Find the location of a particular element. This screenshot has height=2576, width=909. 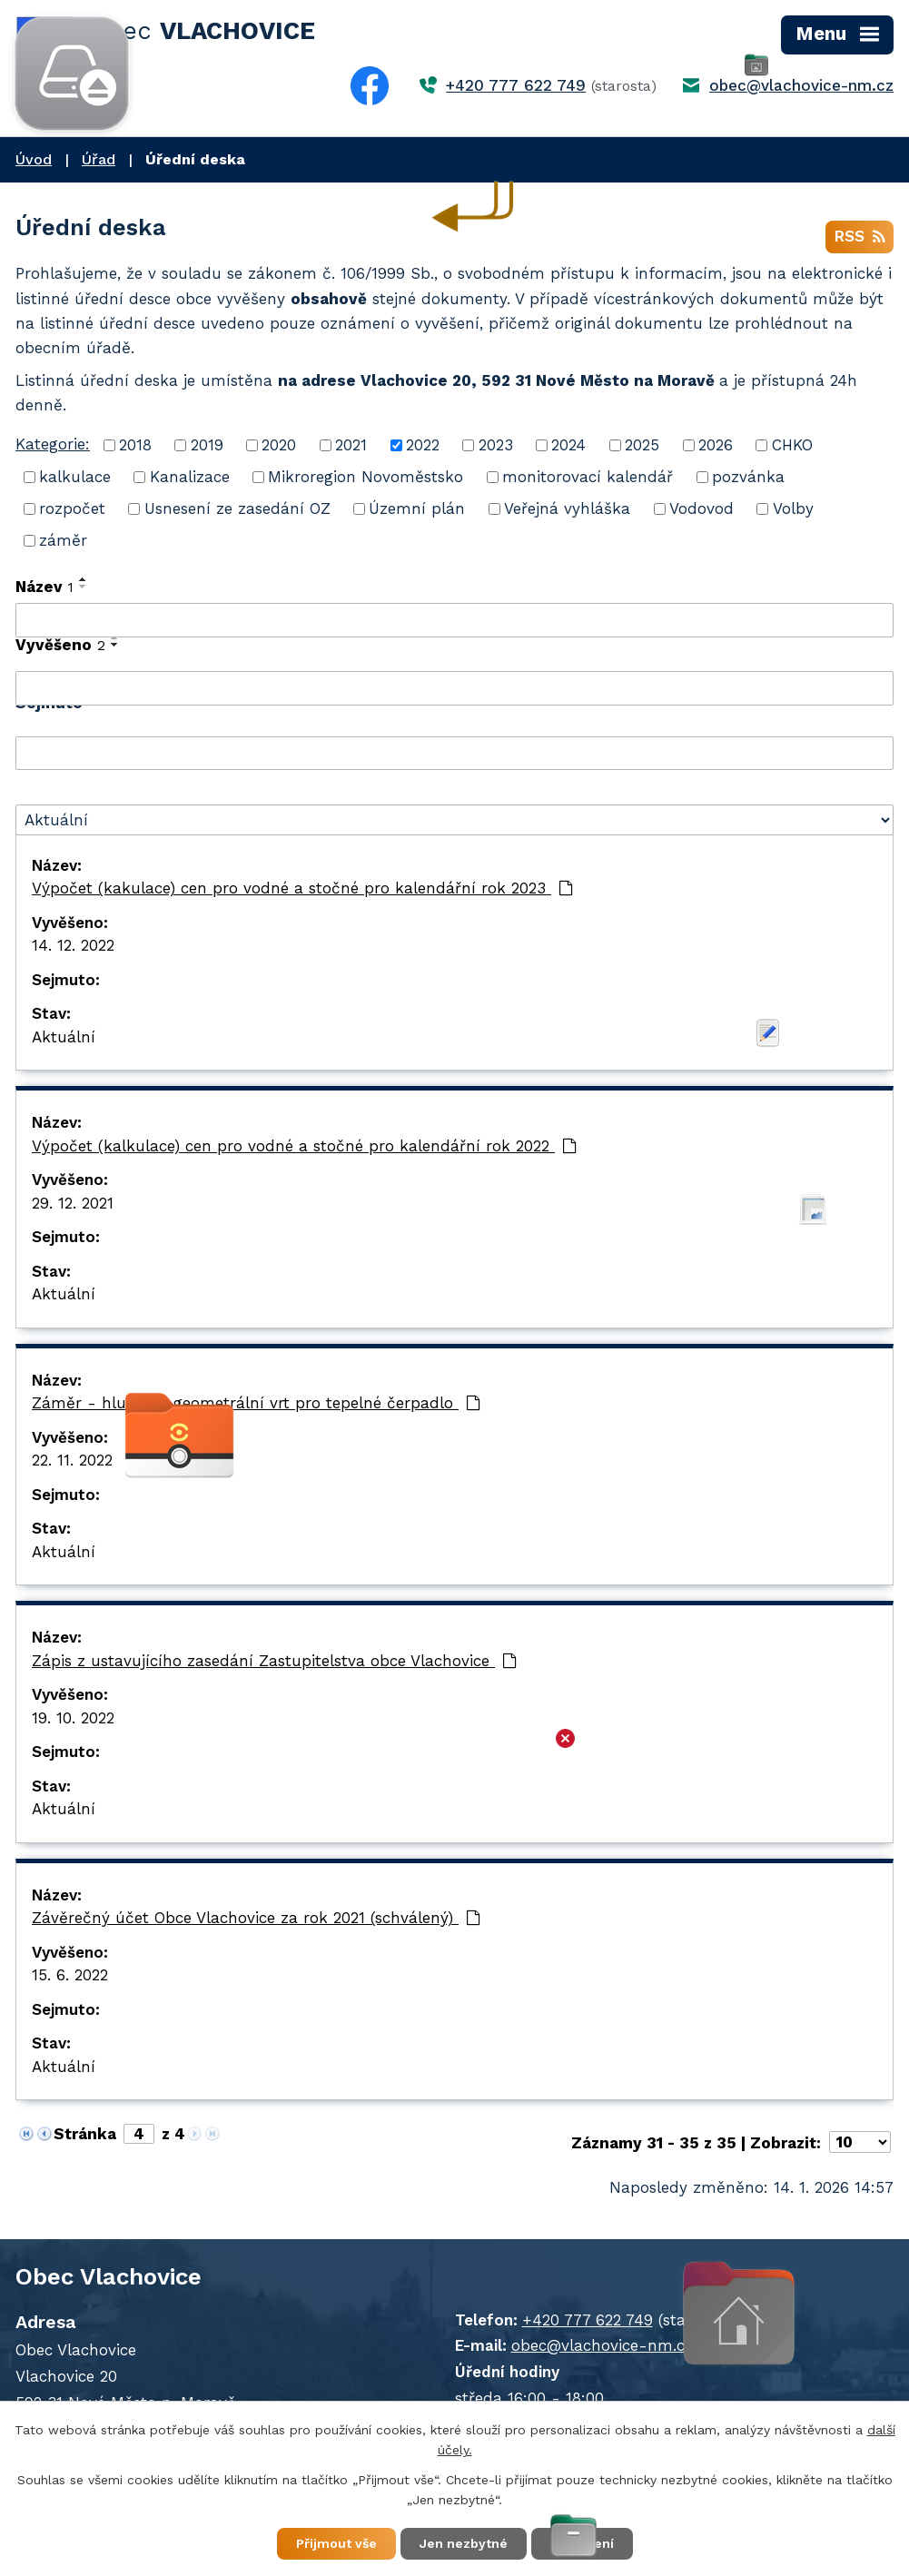

reply to all recipients in an email thread is located at coordinates (471, 206).